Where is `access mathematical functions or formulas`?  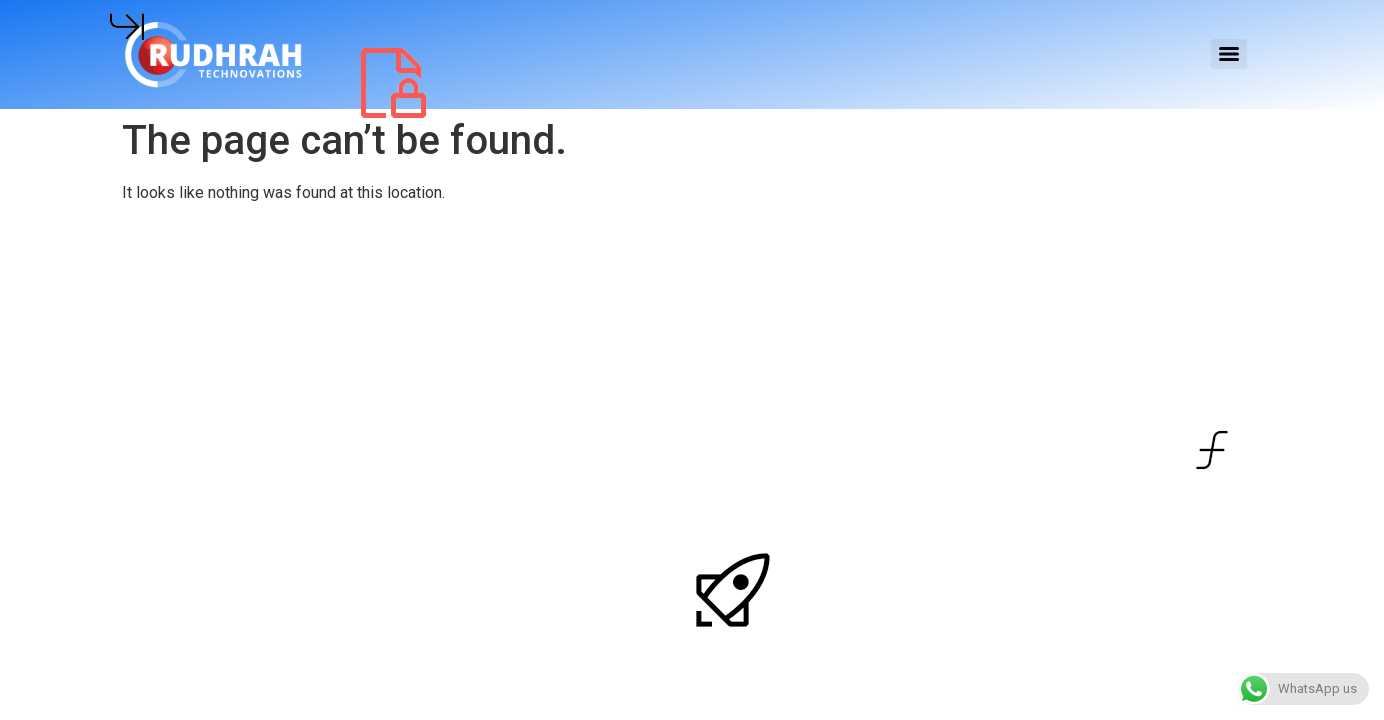 access mathematical functions or formulas is located at coordinates (1212, 450).